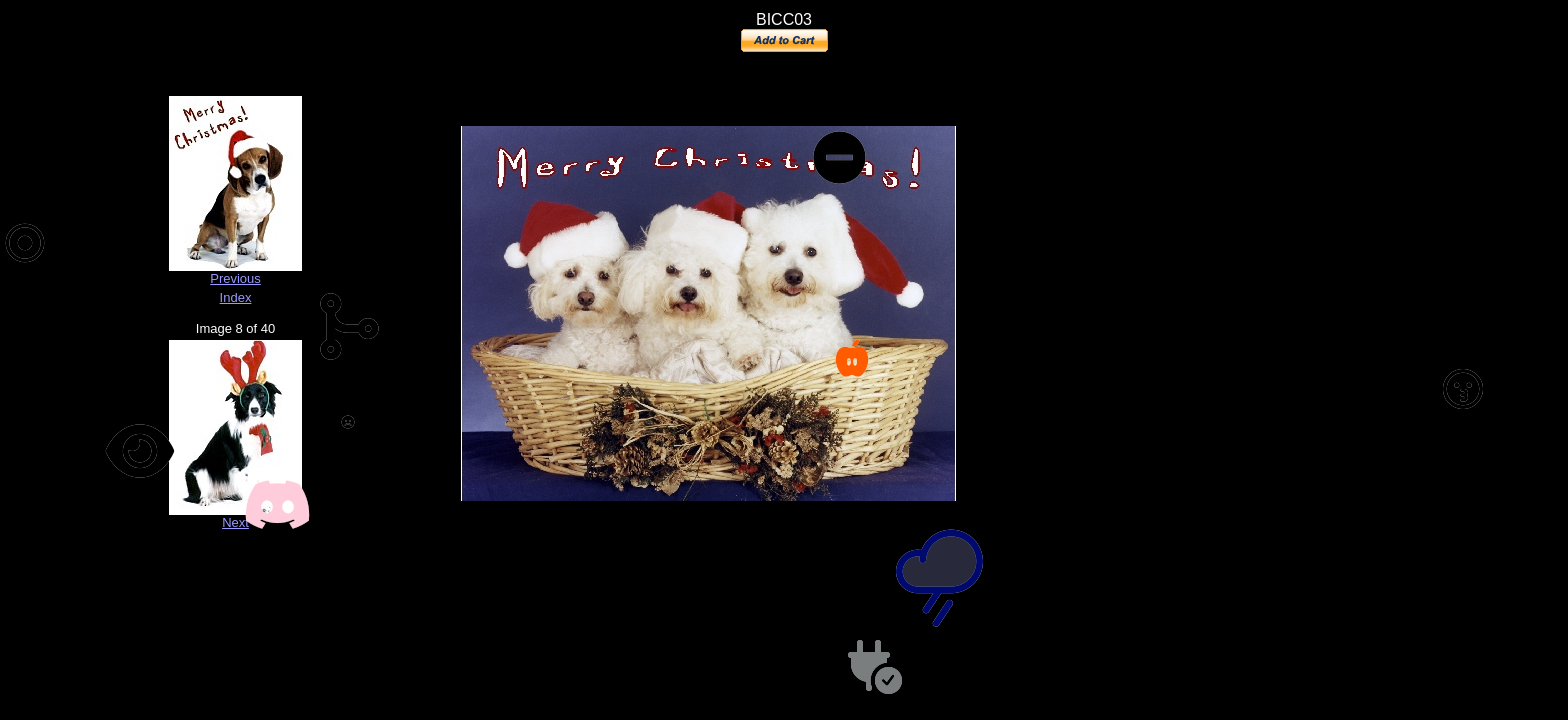 The image size is (1568, 720). I want to click on submit negative feedback or rating, so click(348, 422).